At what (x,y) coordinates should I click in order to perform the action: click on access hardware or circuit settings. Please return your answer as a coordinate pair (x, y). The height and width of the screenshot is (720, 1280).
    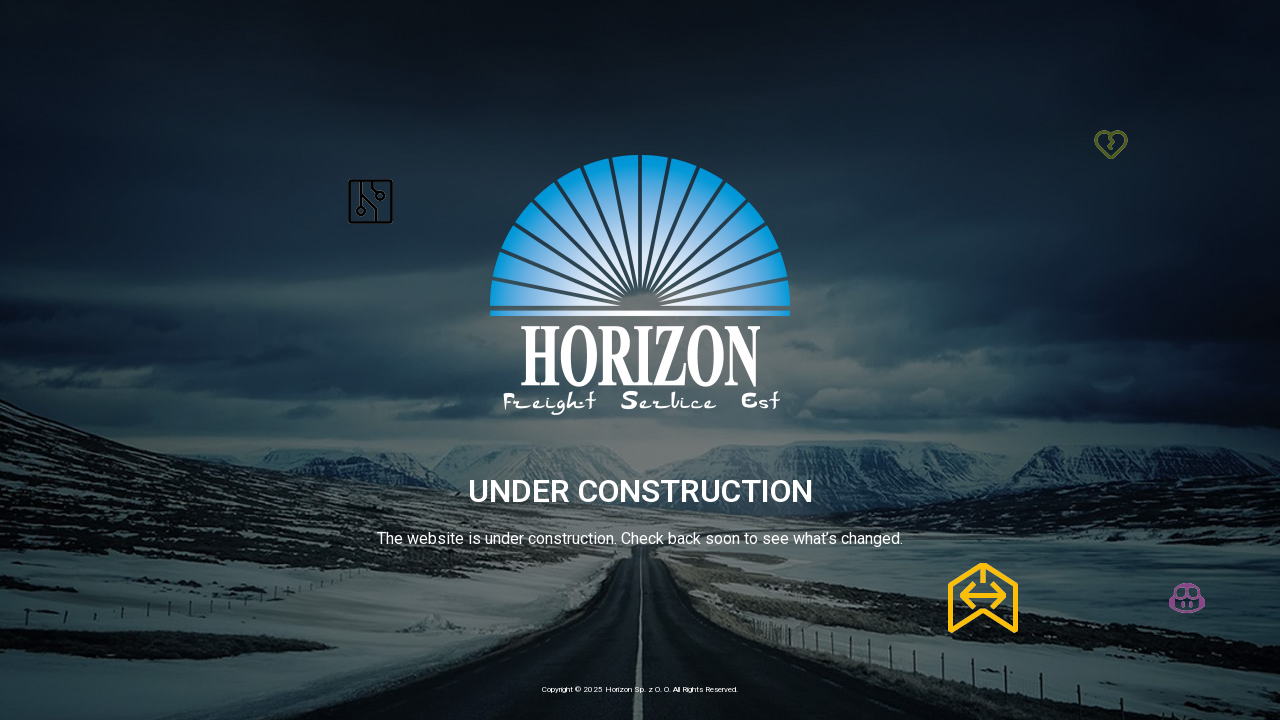
    Looking at the image, I should click on (370, 201).